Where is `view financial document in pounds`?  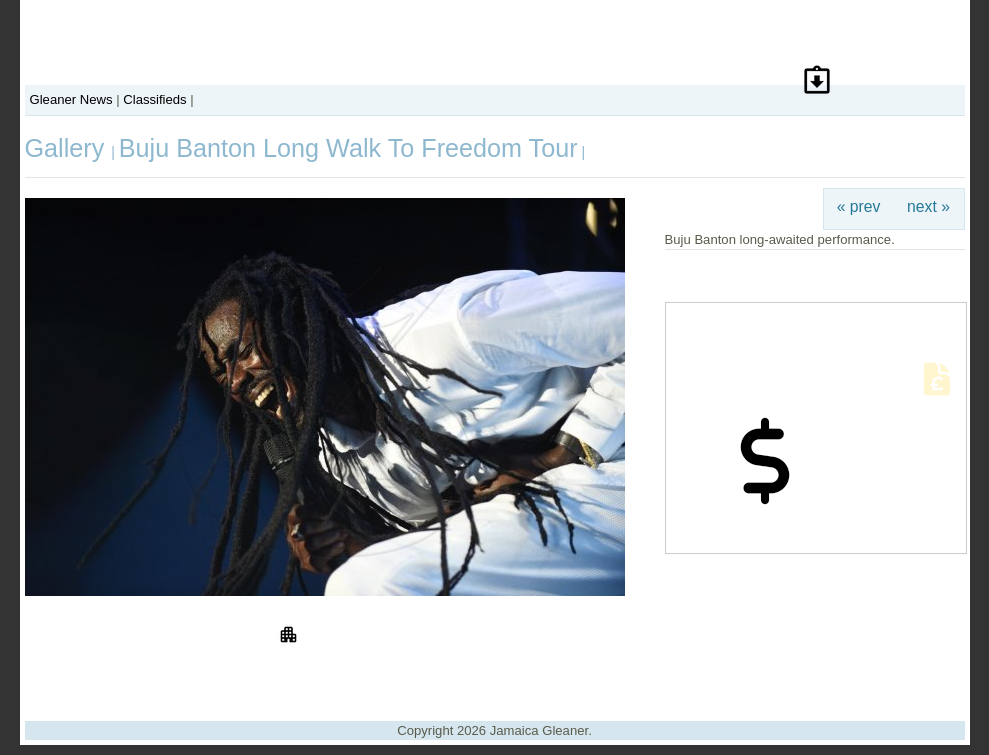 view financial document in pounds is located at coordinates (937, 379).